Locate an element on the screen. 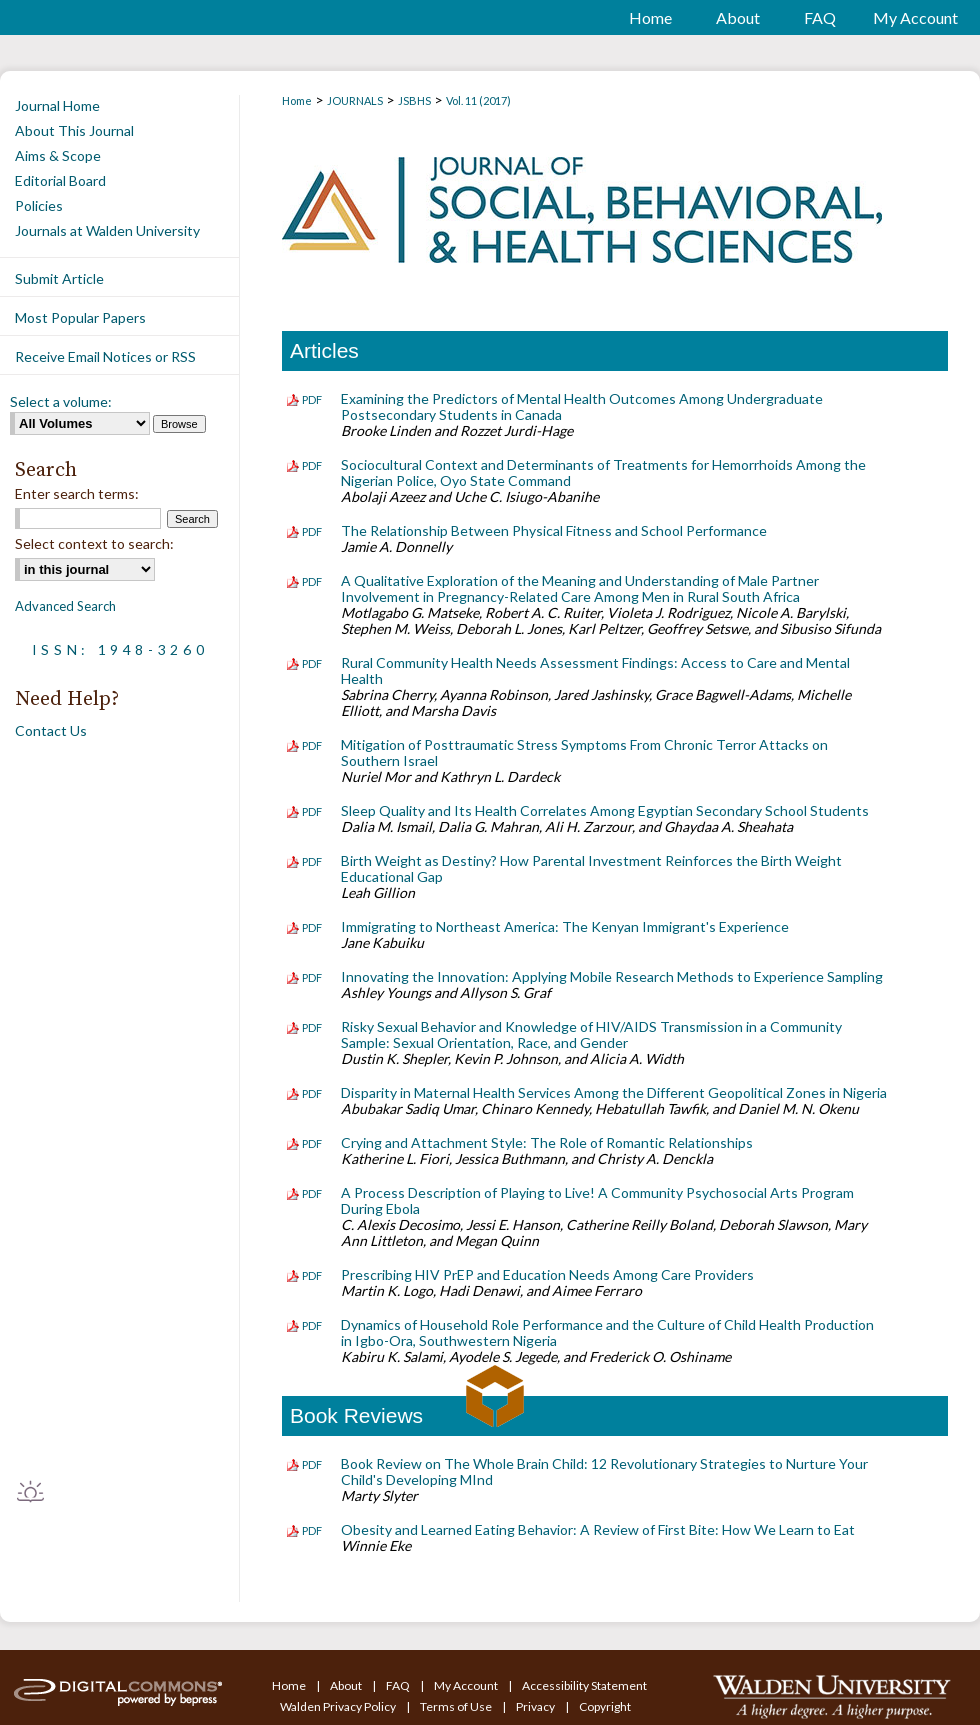  visit builtbybit marketplace is located at coordinates (495, 1396).